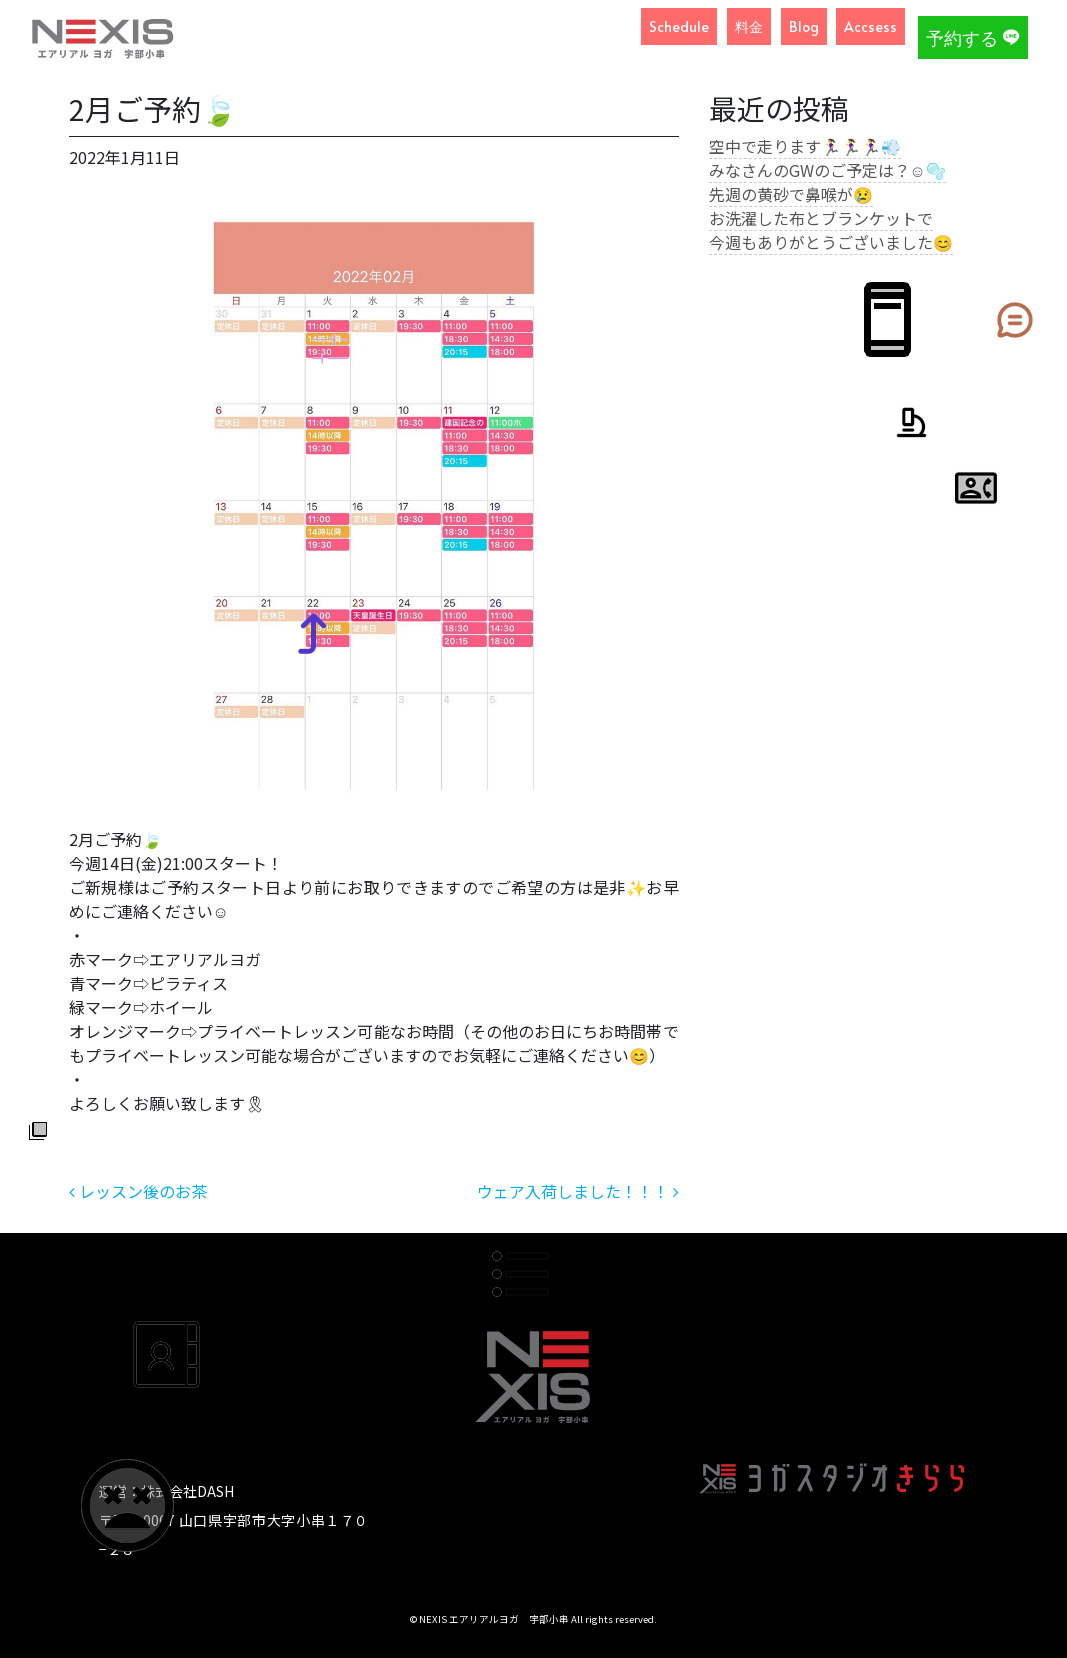 This screenshot has height=1658, width=1067. Describe the element at coordinates (127, 1505) in the screenshot. I see `rate experience as very dissatisfied` at that location.